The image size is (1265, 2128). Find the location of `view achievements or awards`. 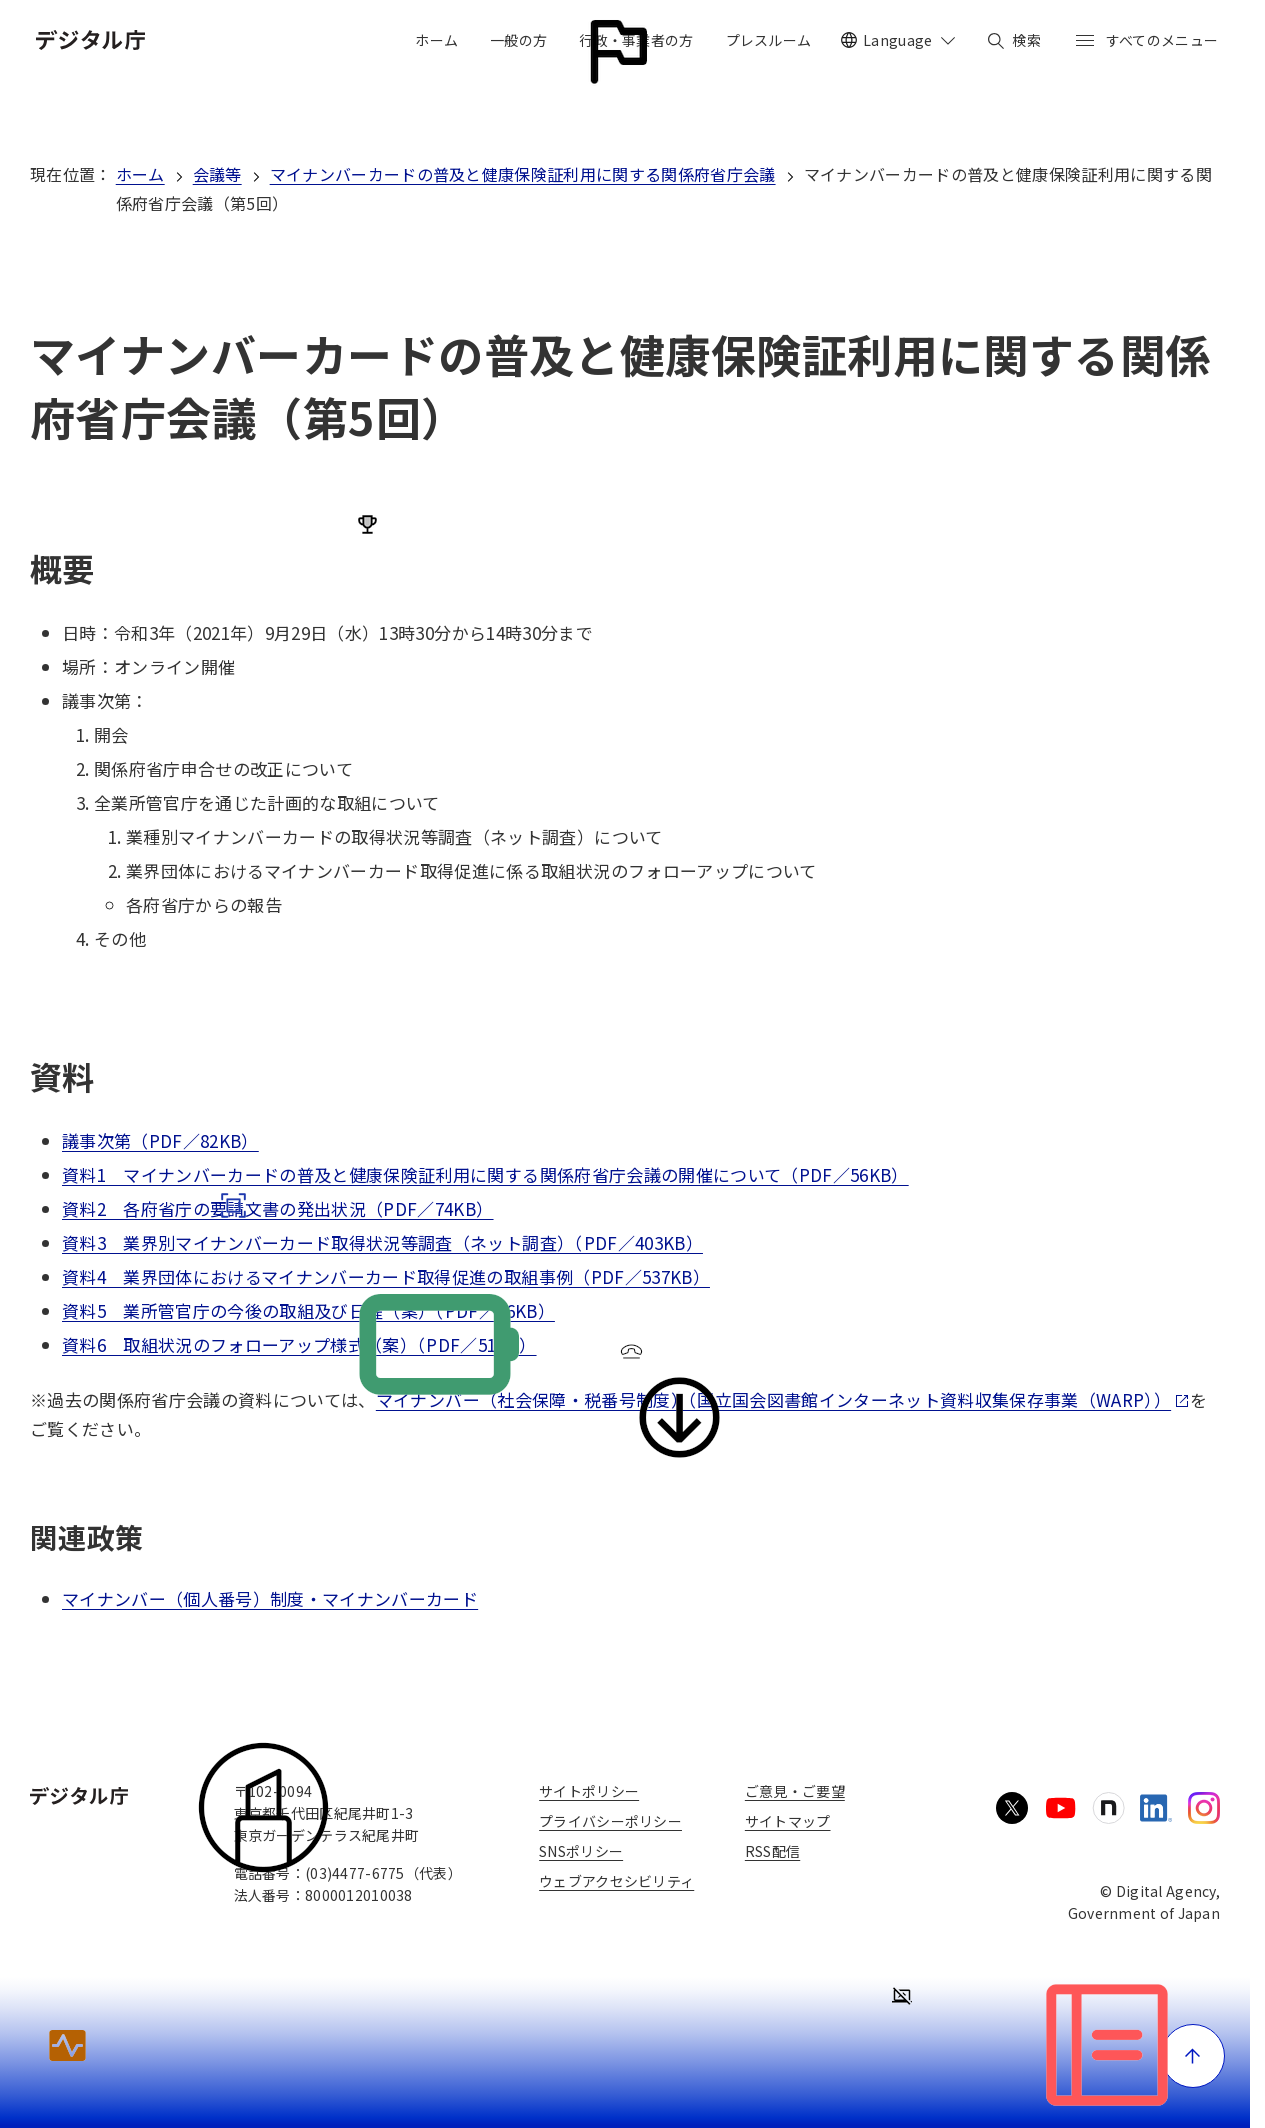

view achievements or awards is located at coordinates (367, 524).